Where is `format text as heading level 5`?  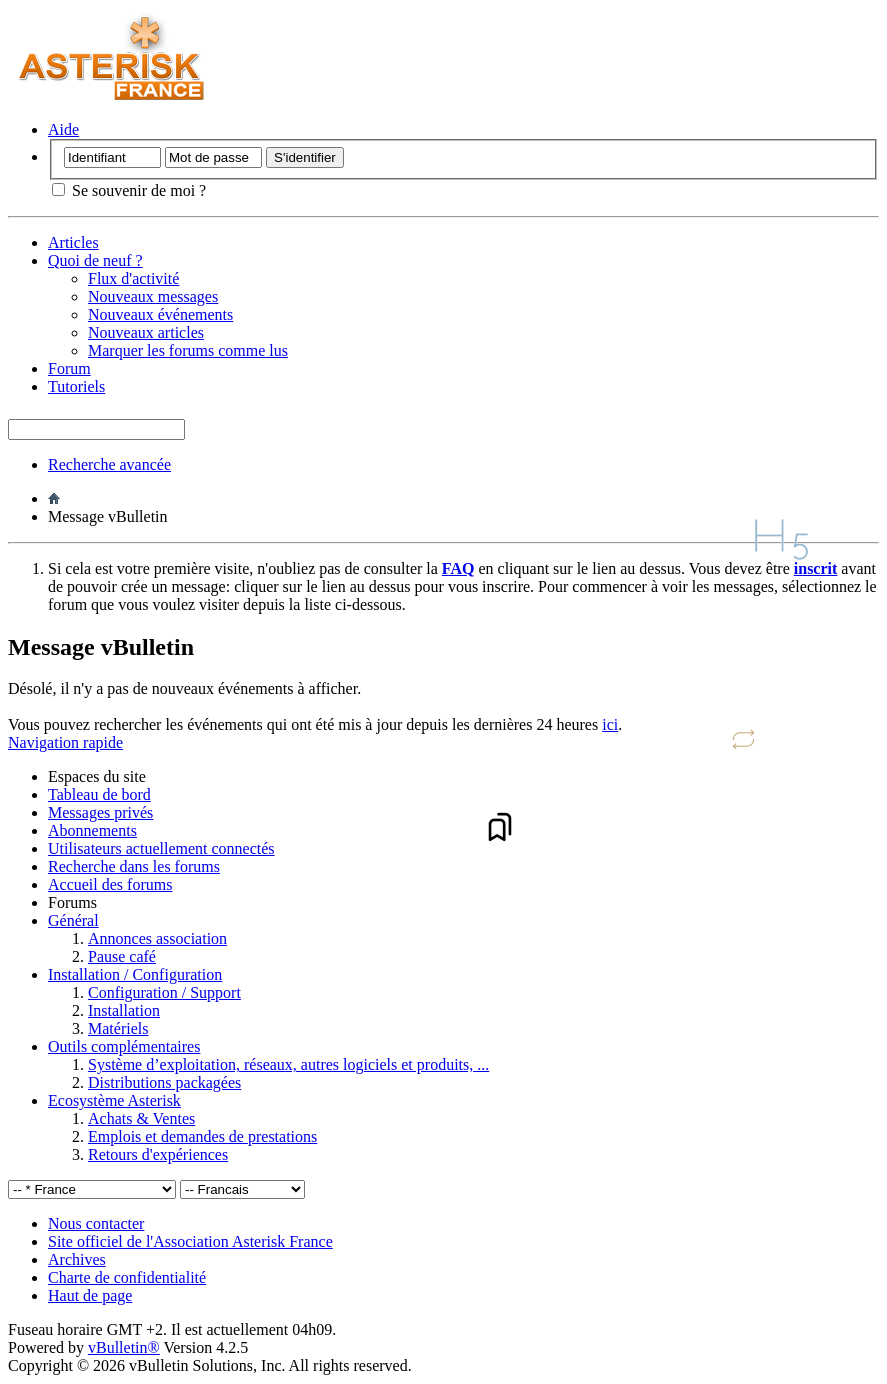 format text as heading level 5 is located at coordinates (778, 538).